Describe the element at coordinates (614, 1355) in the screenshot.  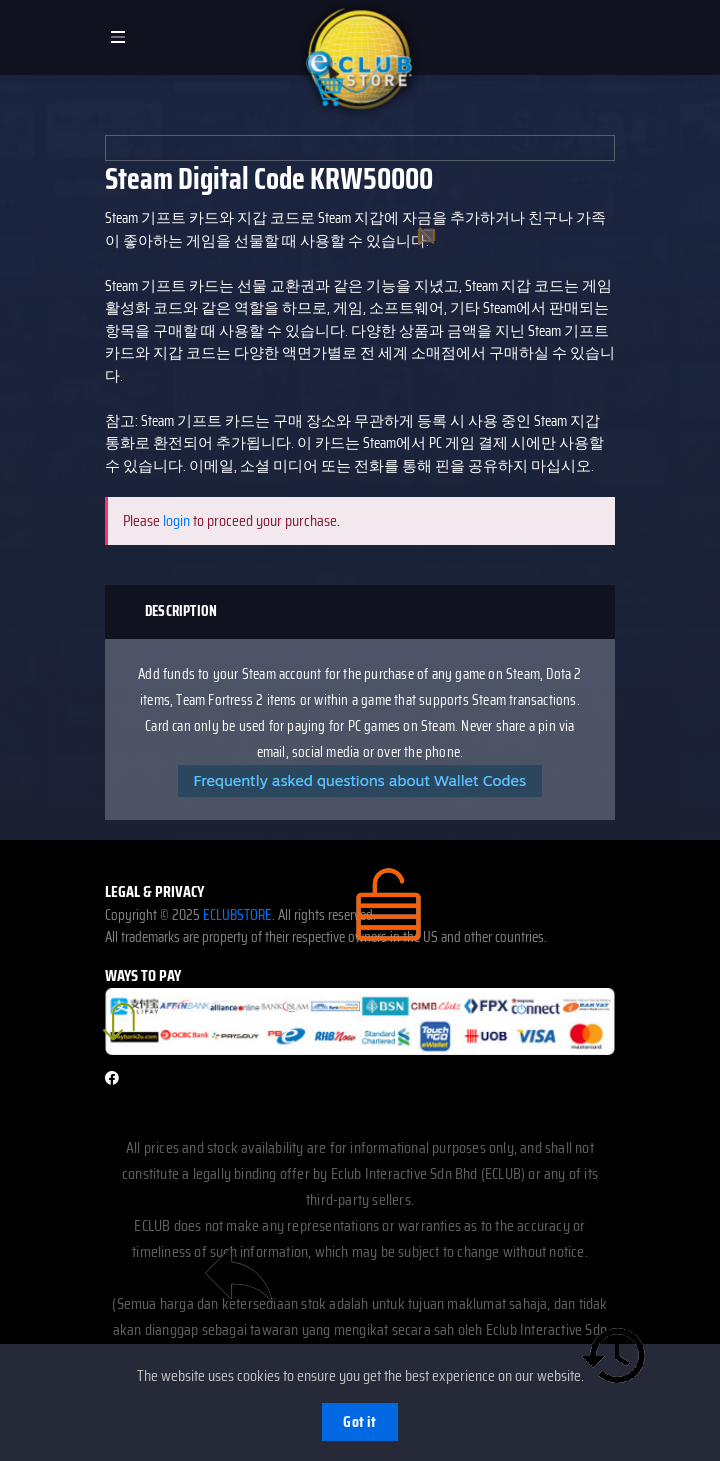
I see `view browsing or activity history` at that location.